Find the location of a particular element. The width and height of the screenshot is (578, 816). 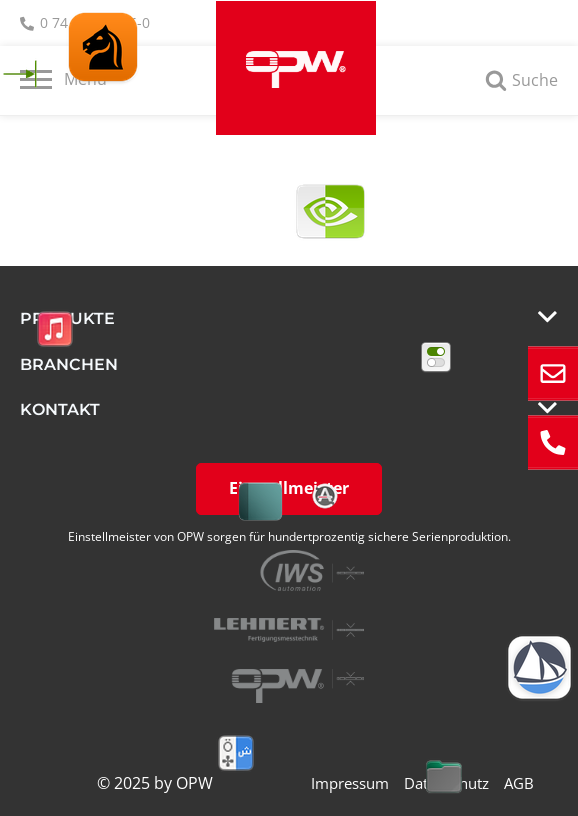

open the music app is located at coordinates (55, 329).